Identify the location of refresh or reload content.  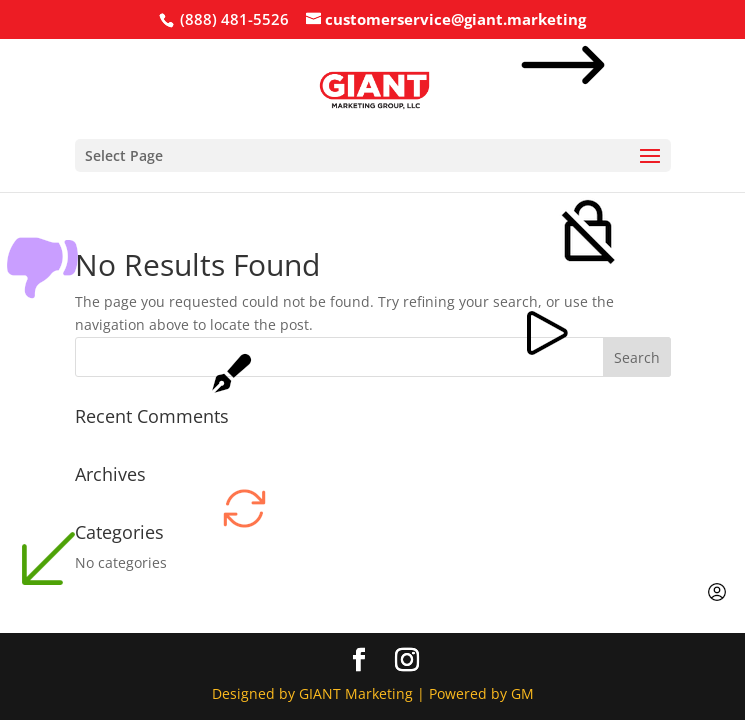
(244, 508).